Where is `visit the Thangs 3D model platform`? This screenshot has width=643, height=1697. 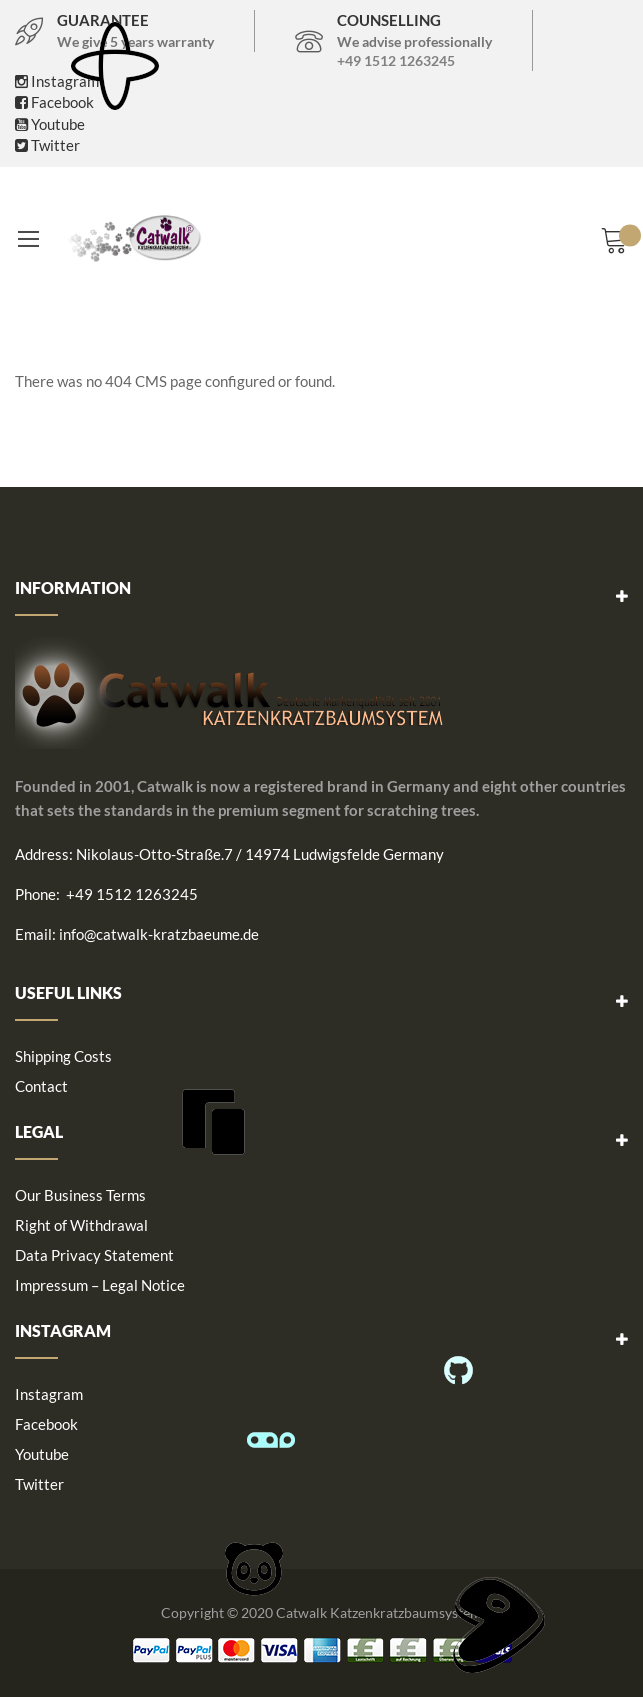 visit the Thangs 3D model platform is located at coordinates (271, 1440).